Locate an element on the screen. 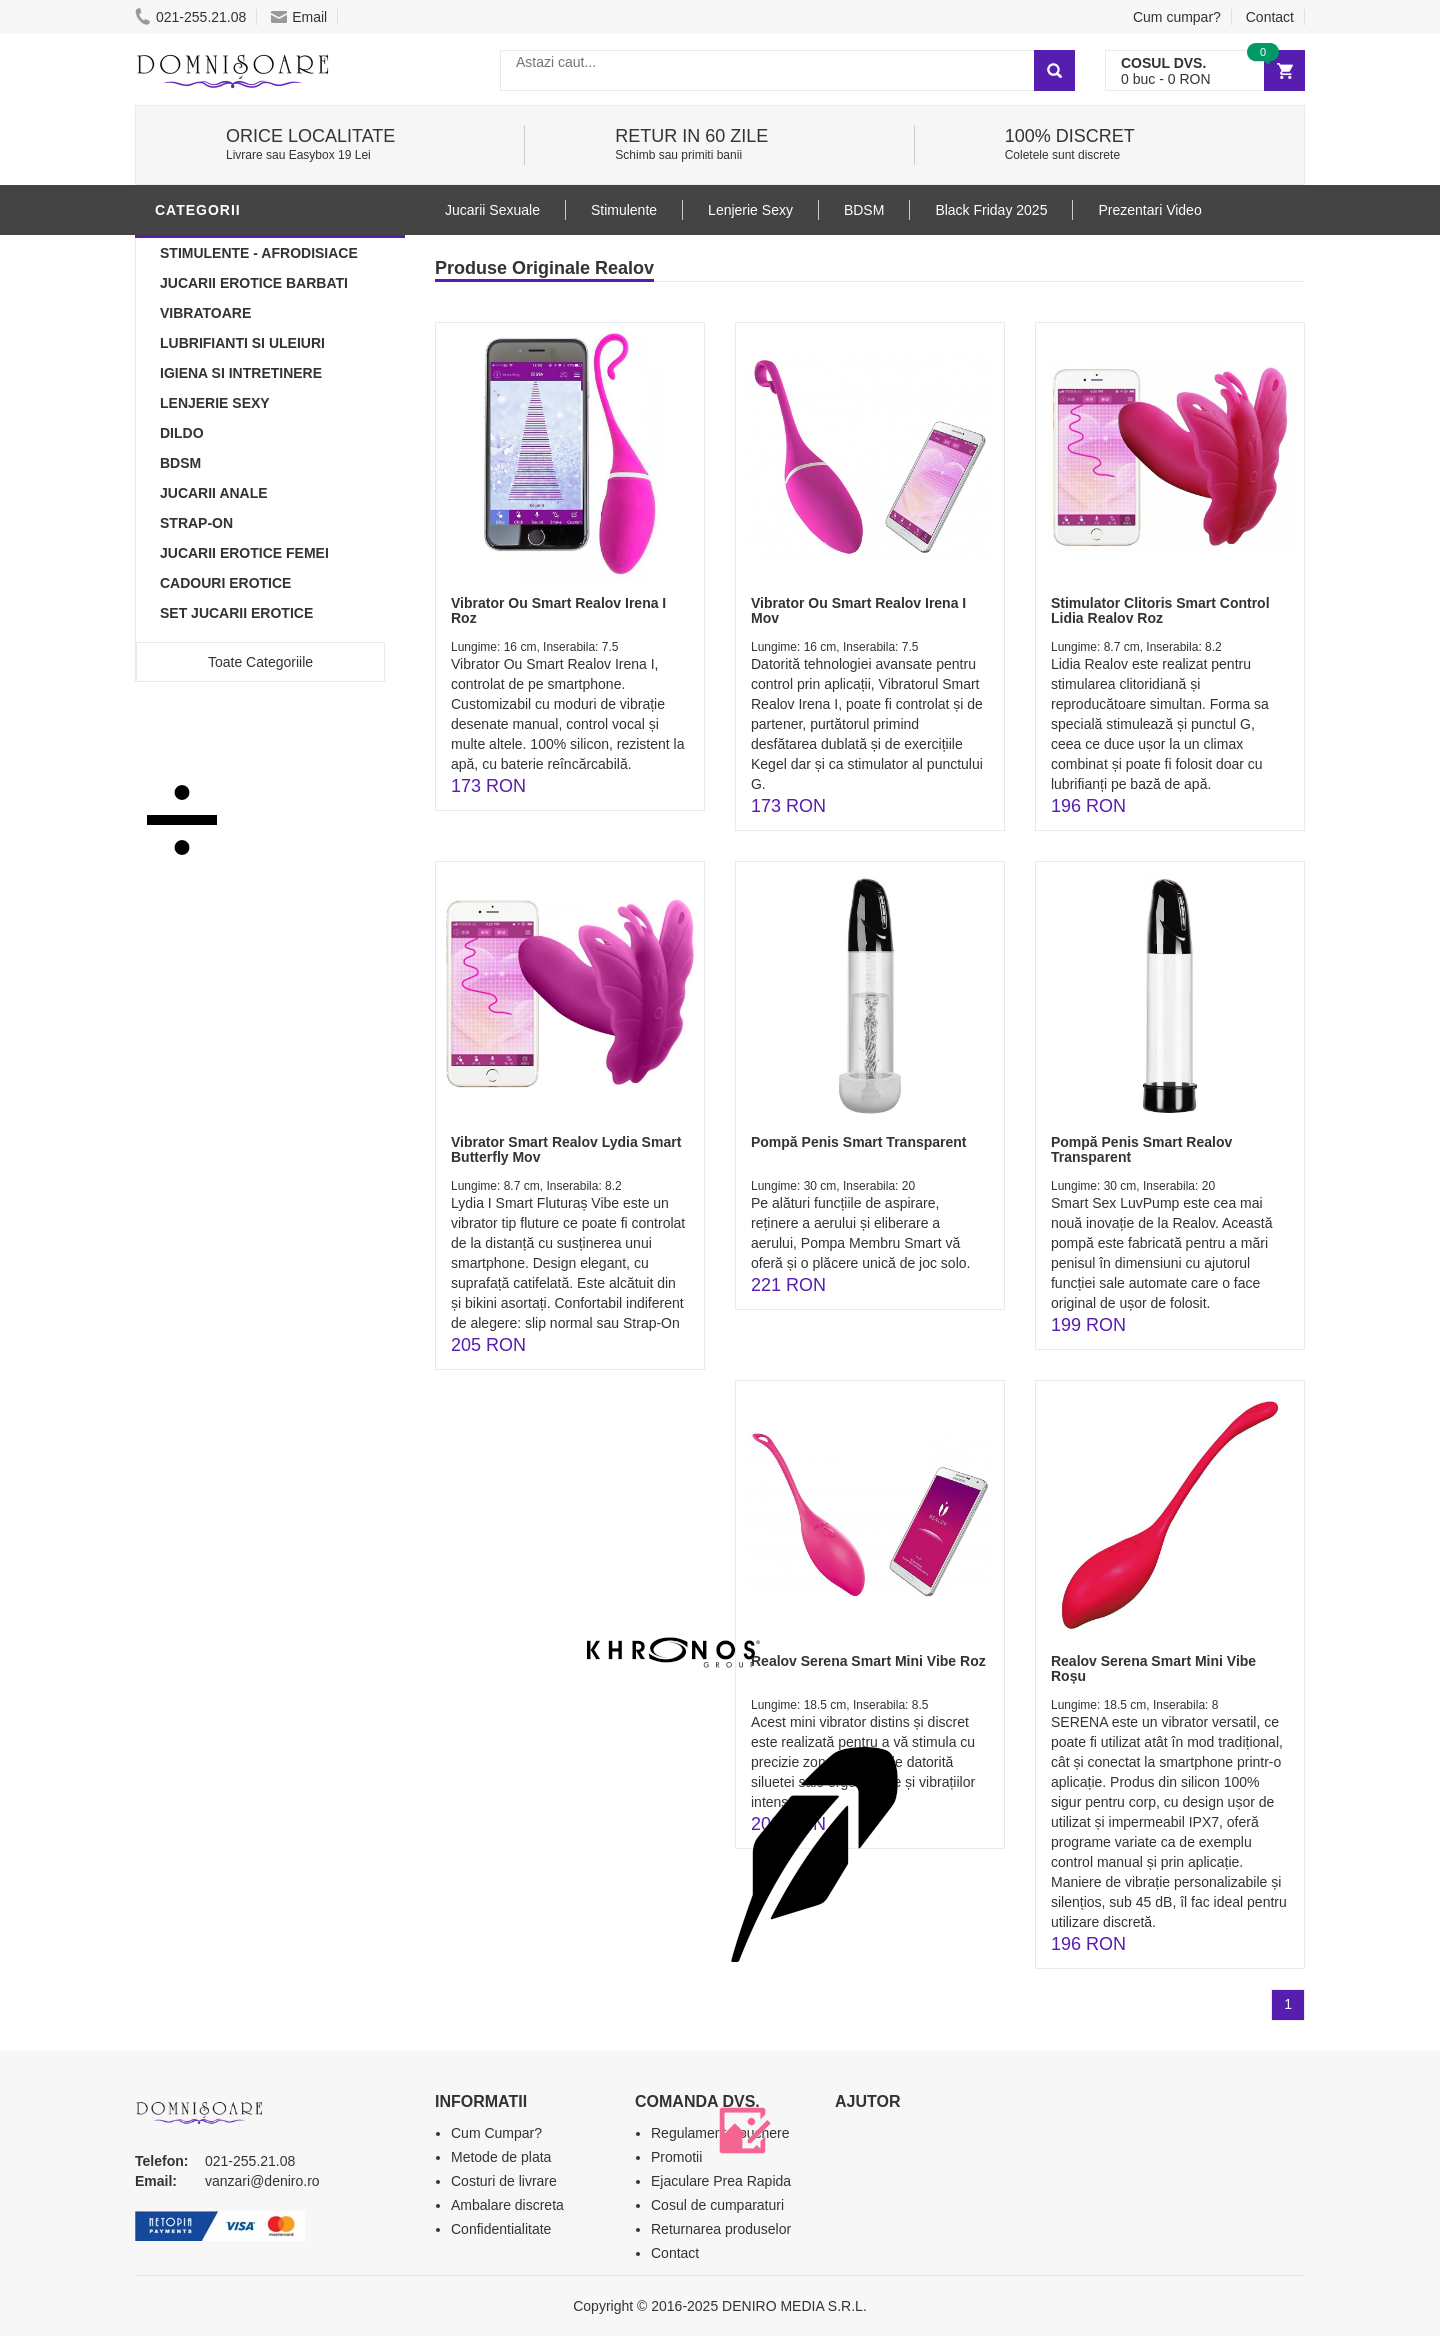  open the Robinhood investing app is located at coordinates (814, 1854).